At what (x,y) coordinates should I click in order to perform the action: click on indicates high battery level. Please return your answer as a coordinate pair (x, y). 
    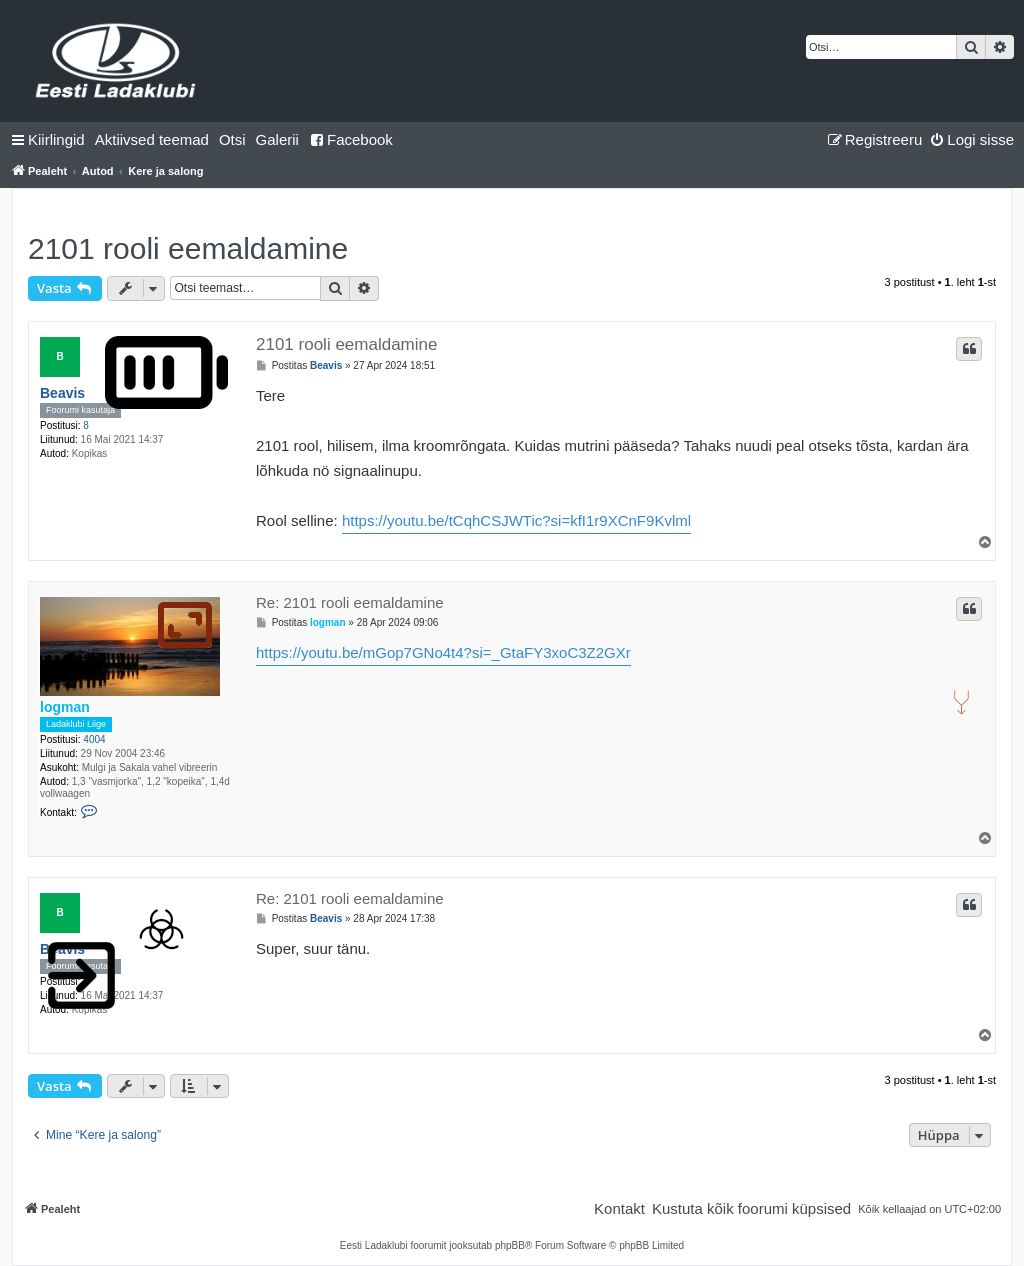
    Looking at the image, I should click on (166, 372).